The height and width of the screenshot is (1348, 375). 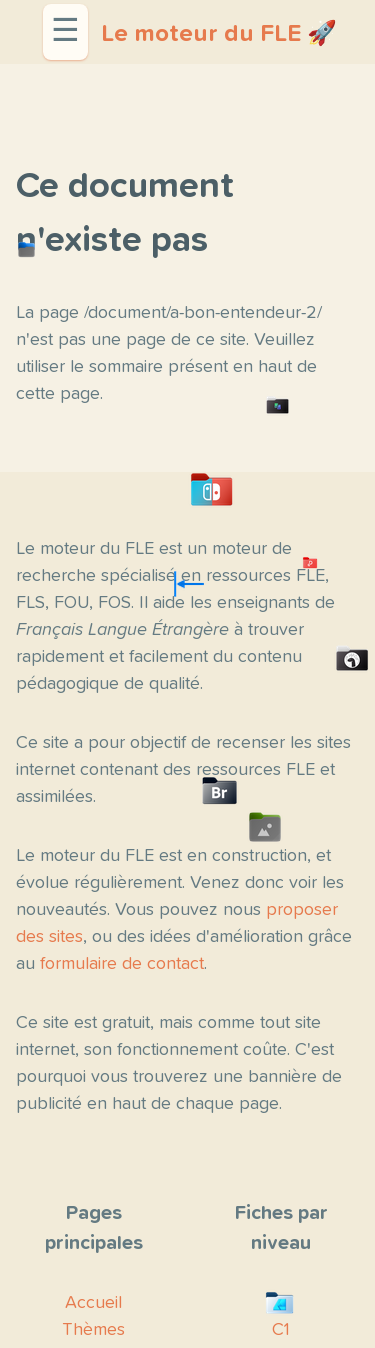 I want to click on indicates a folder is ready to accept a dragged item, so click(x=26, y=249).